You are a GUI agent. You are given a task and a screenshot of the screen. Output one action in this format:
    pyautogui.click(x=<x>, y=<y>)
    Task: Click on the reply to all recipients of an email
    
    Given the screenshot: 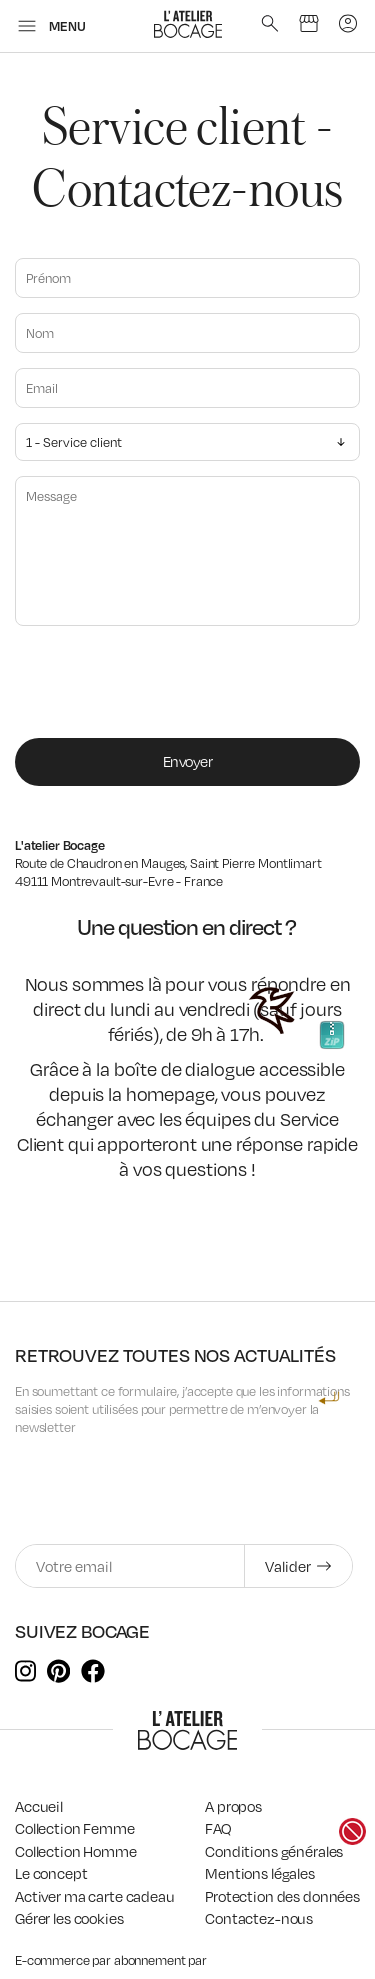 What is the action you would take?
    pyautogui.click(x=328, y=1396)
    